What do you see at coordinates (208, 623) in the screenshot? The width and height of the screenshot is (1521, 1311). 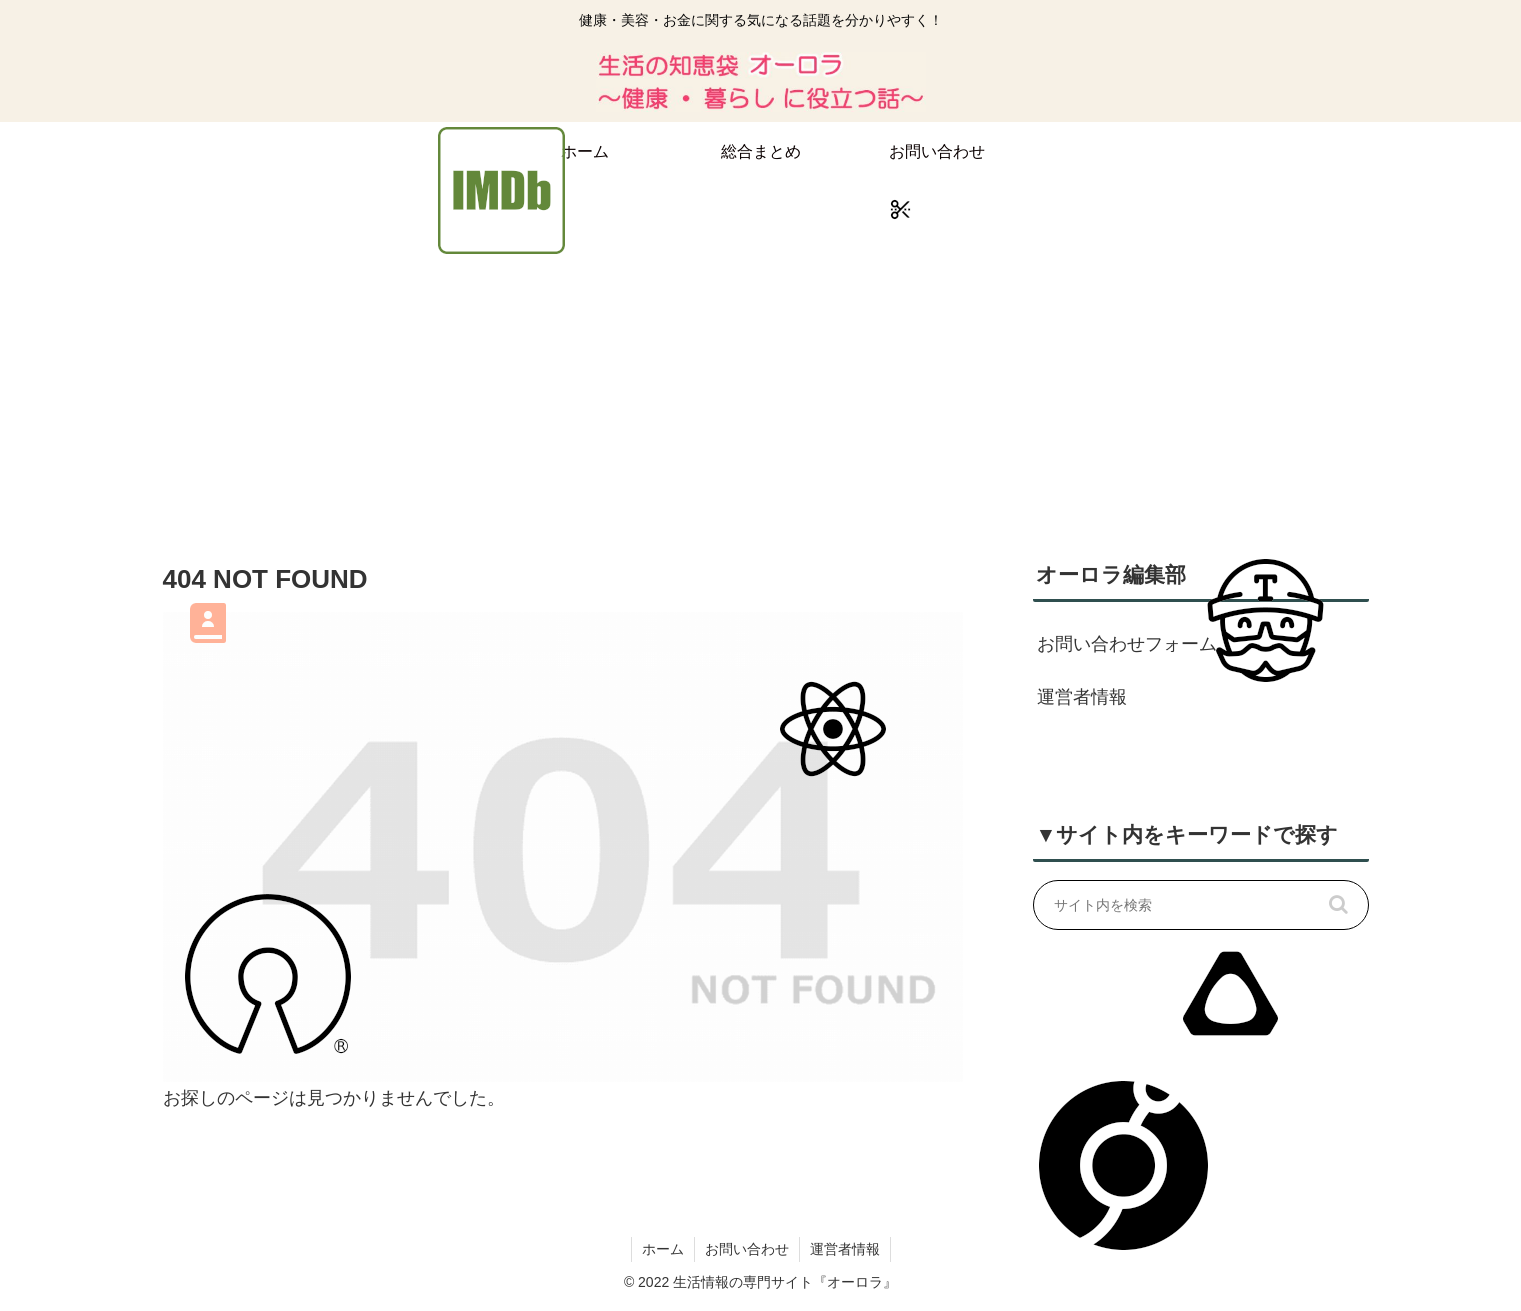 I see `open contacts or address book` at bounding box center [208, 623].